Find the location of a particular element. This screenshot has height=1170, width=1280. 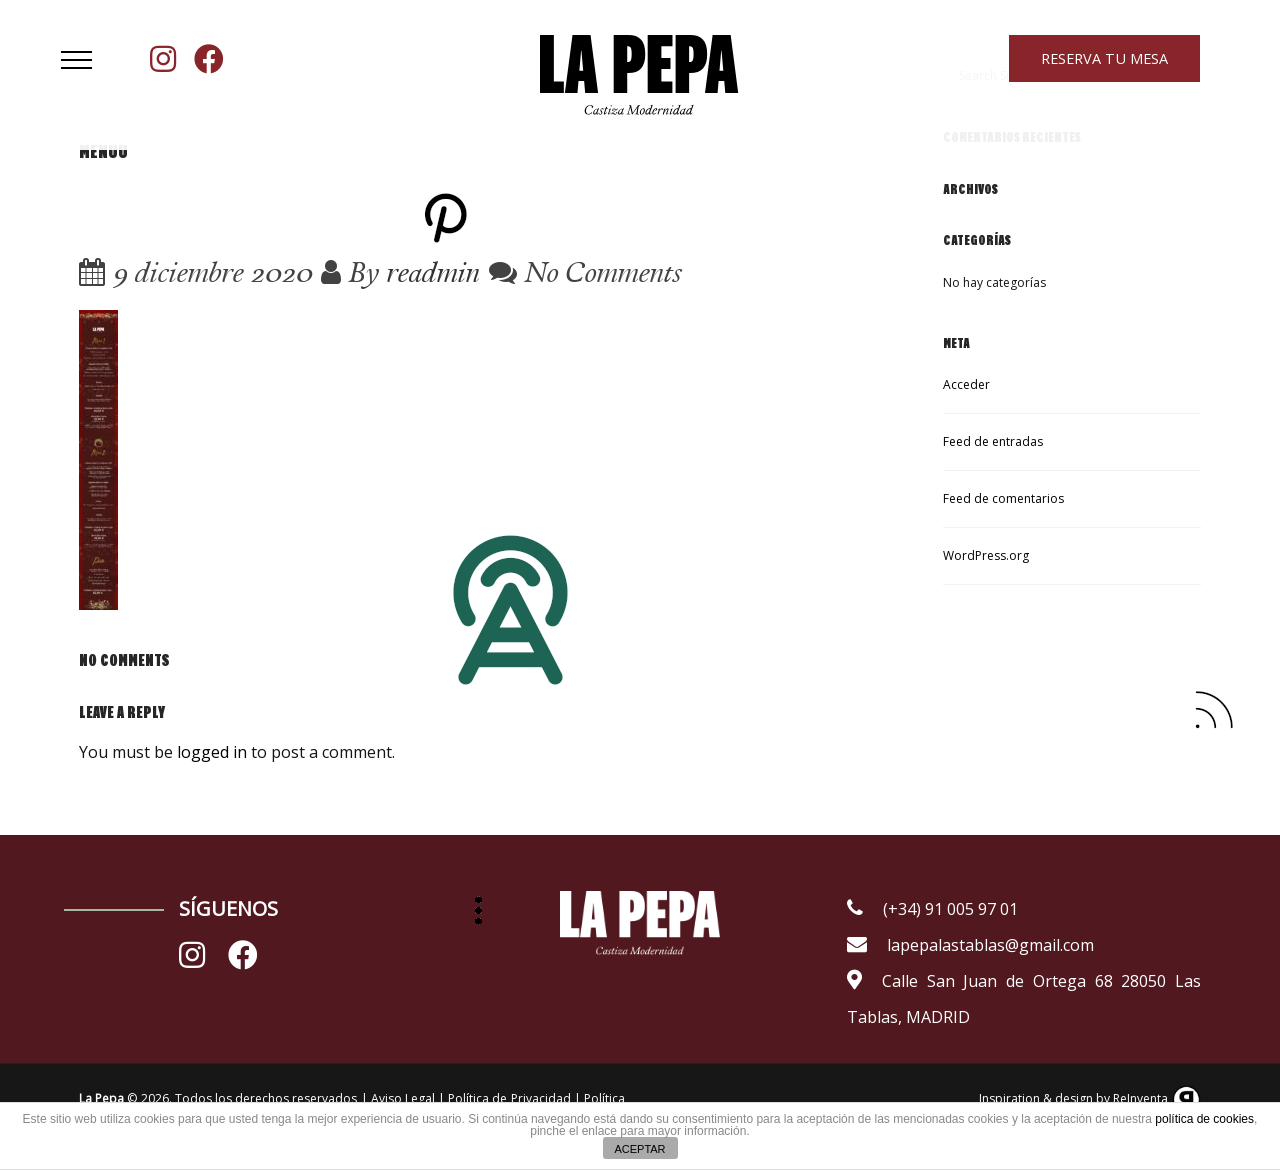

subscribe to RSS feed is located at coordinates (1211, 712).